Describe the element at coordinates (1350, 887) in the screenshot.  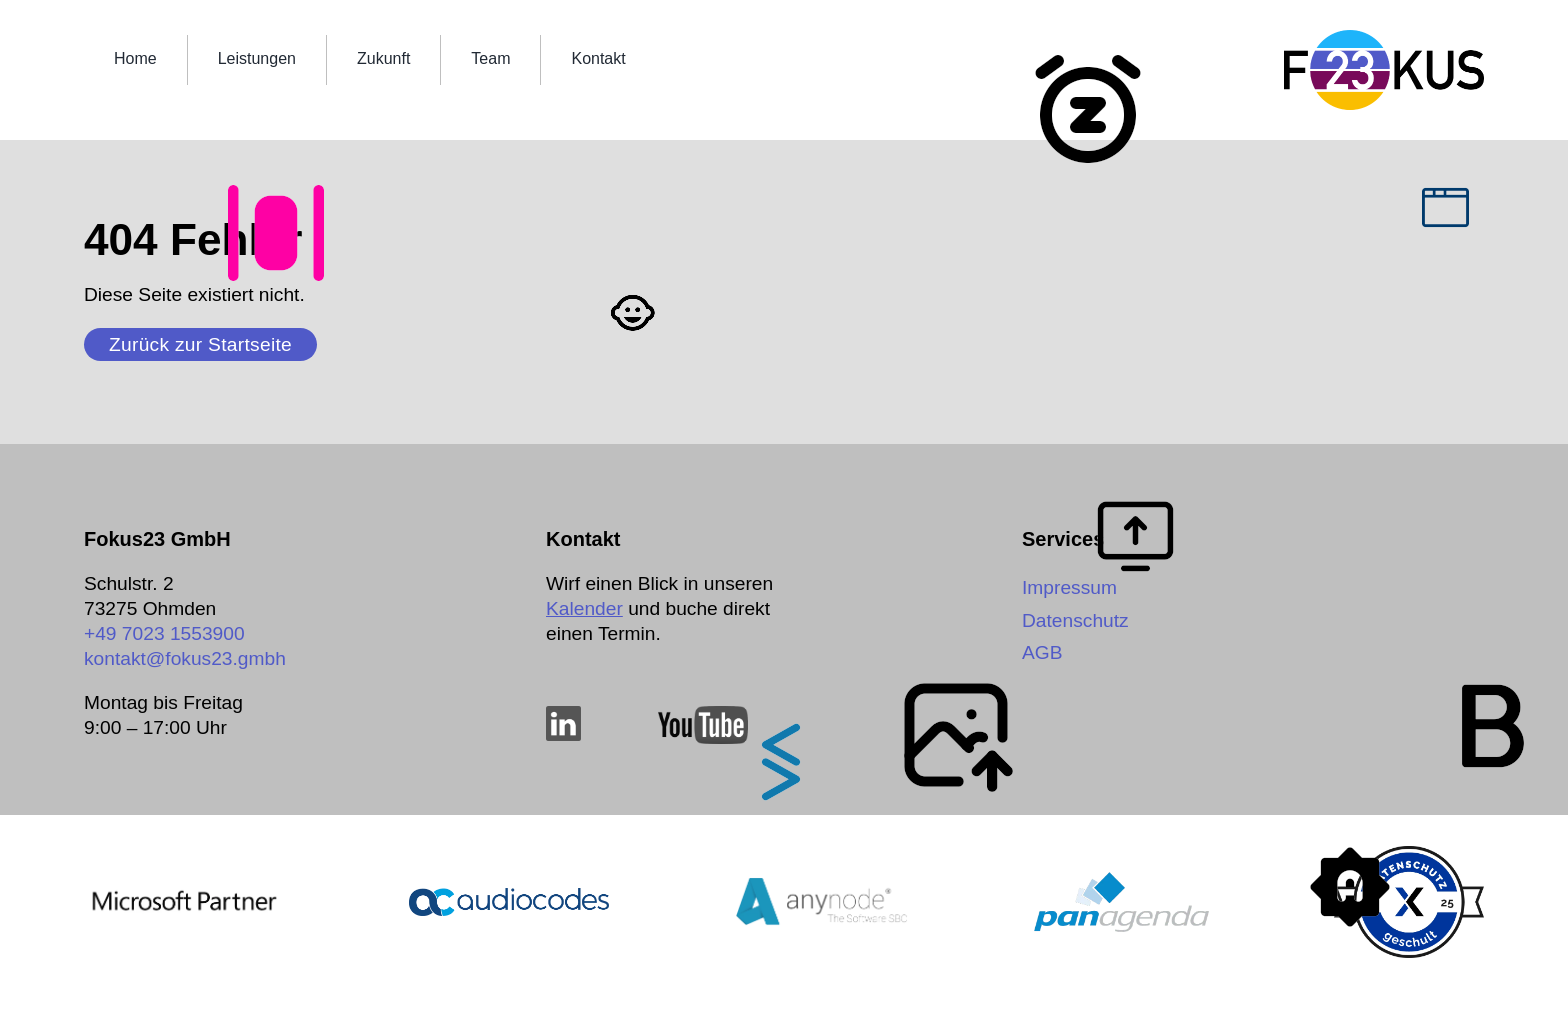
I see `enable automatic brightness adjustment` at that location.